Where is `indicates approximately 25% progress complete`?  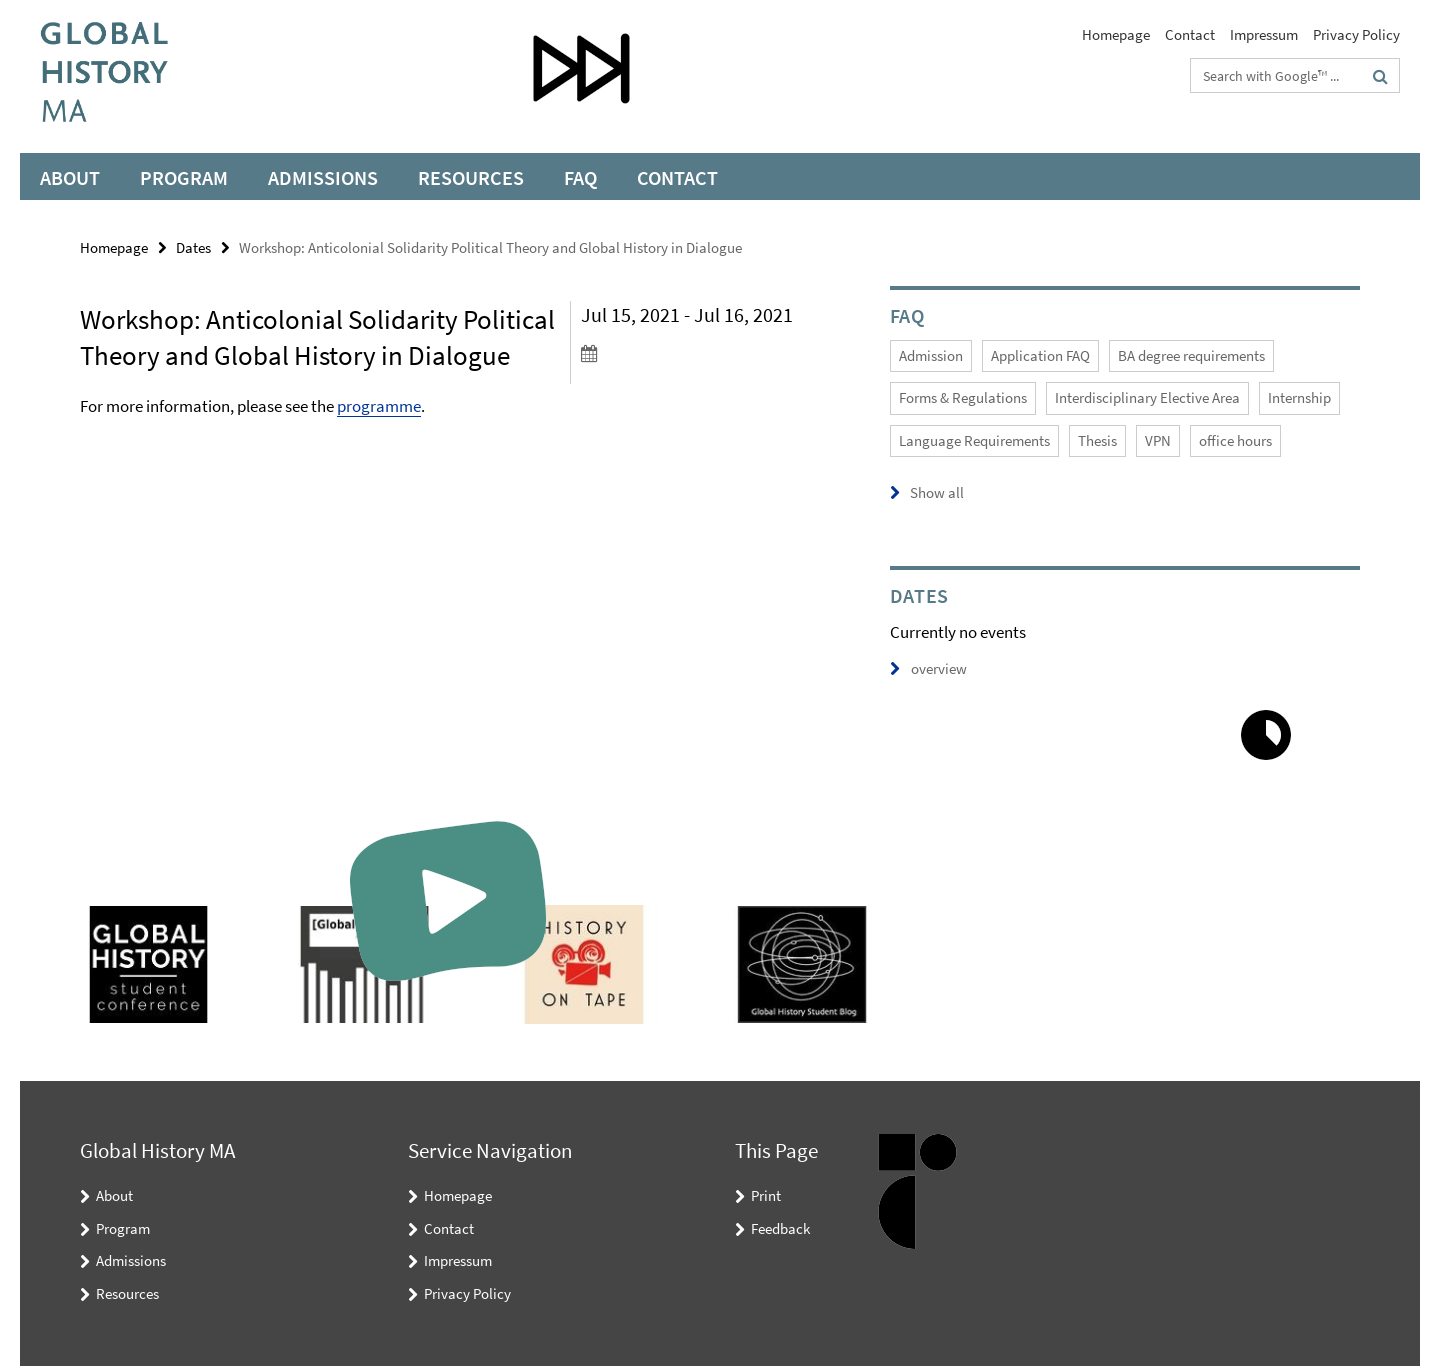 indicates approximately 25% progress complete is located at coordinates (1266, 735).